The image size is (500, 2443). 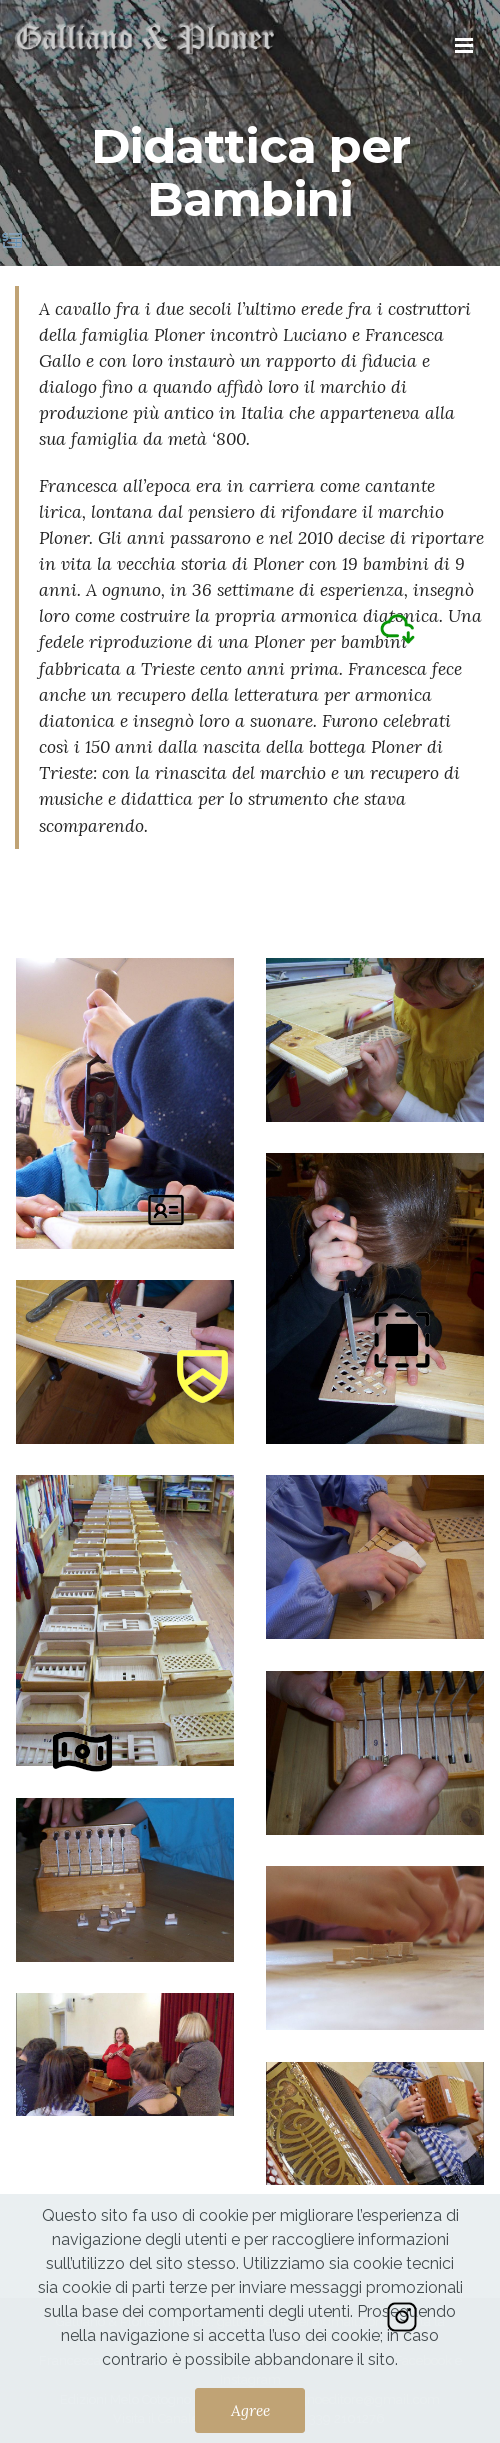 I want to click on view or manage invoices, so click(x=12, y=240).